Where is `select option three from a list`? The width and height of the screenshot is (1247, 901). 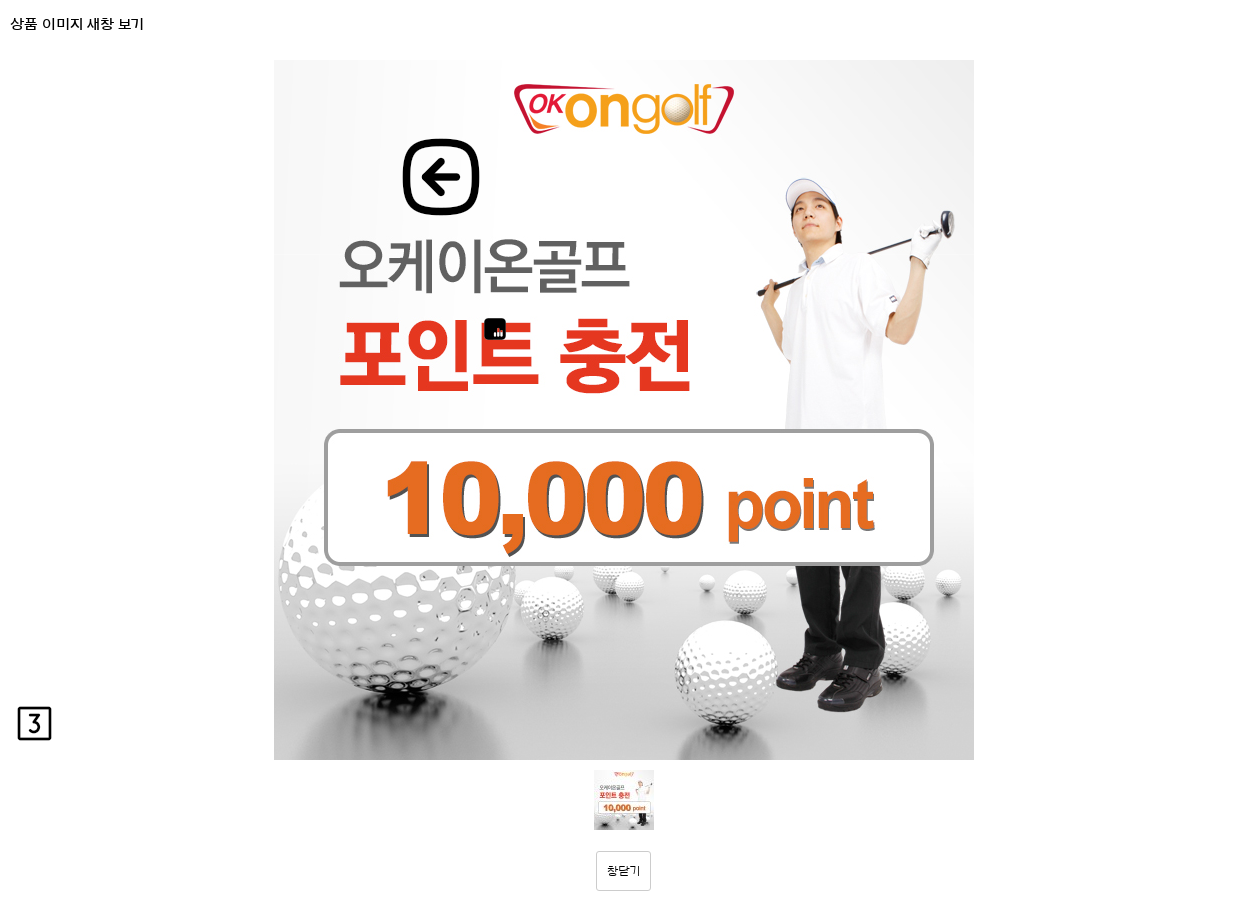
select option three from a list is located at coordinates (34, 723).